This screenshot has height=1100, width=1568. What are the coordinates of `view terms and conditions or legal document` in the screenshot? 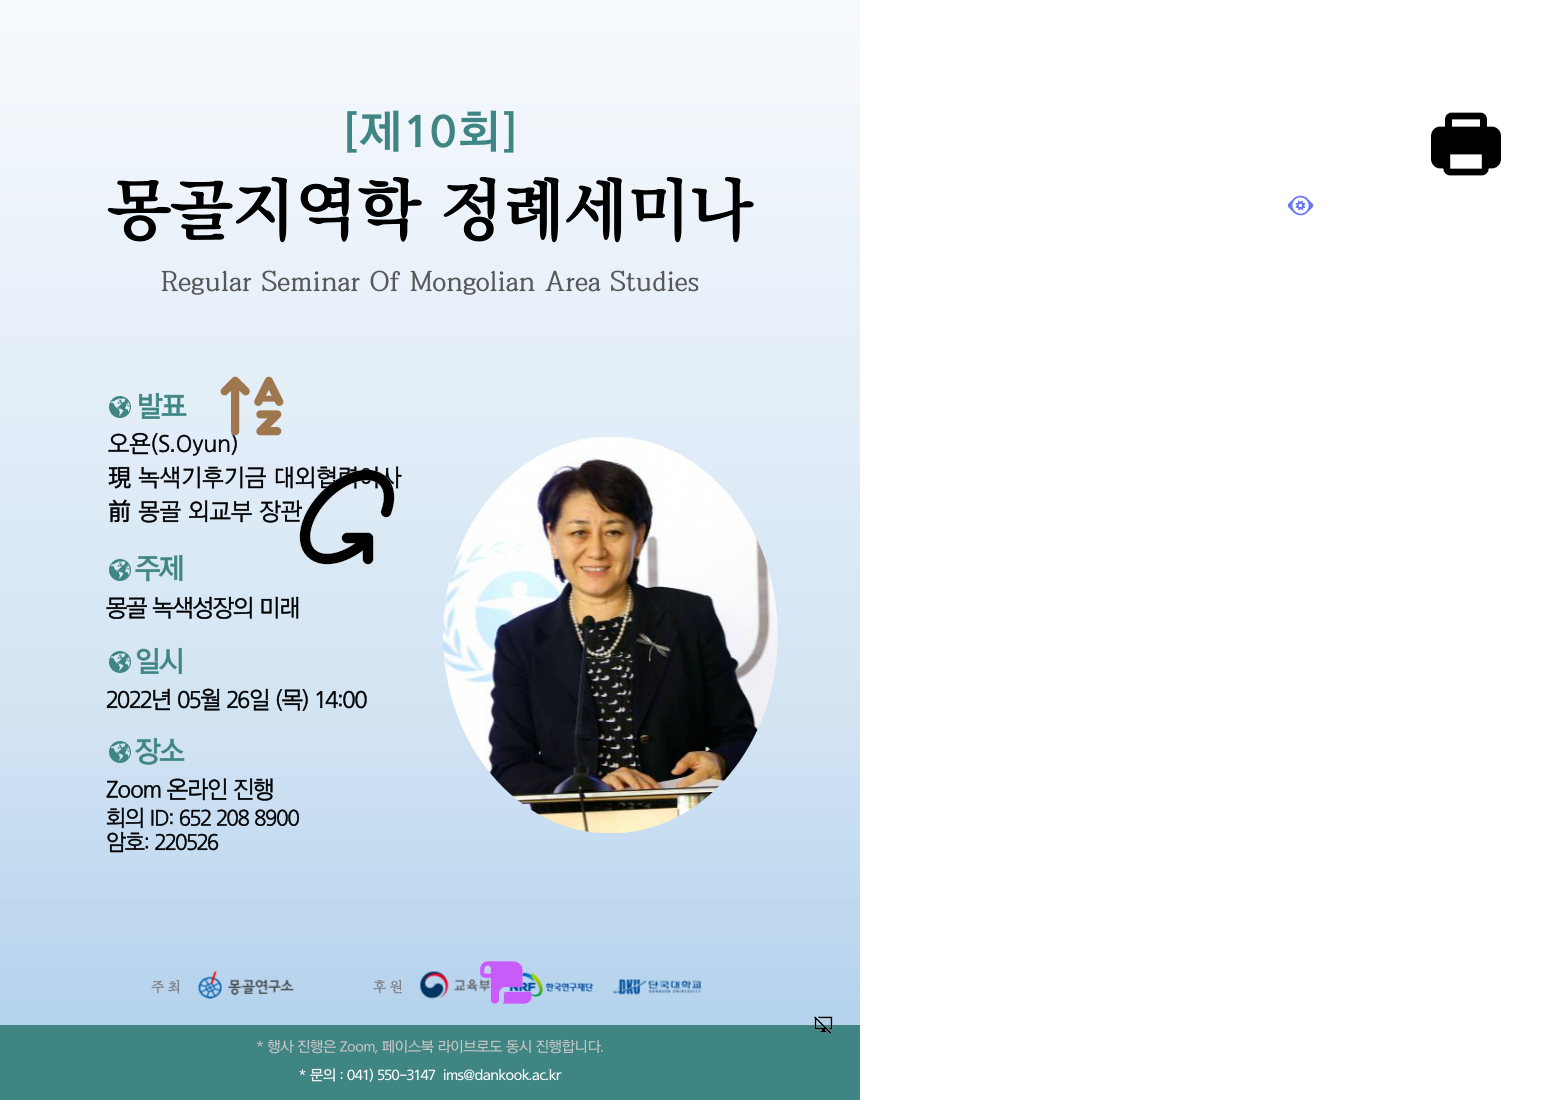 It's located at (507, 982).